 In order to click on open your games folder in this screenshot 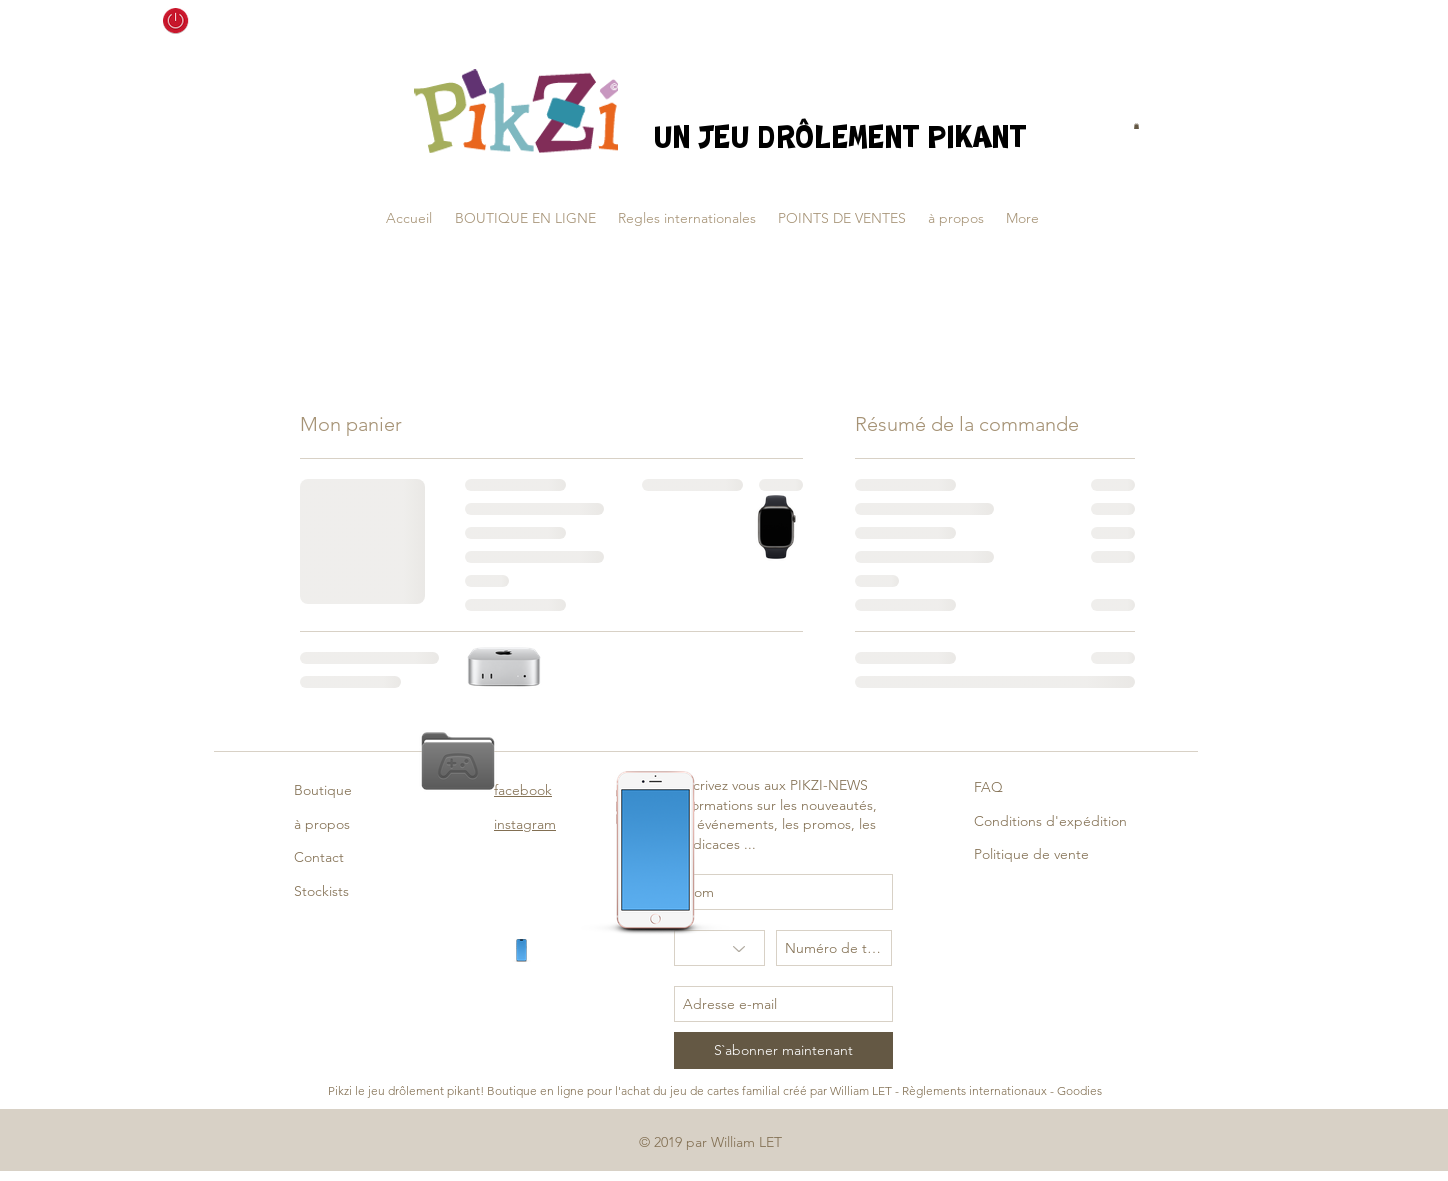, I will do `click(458, 761)`.